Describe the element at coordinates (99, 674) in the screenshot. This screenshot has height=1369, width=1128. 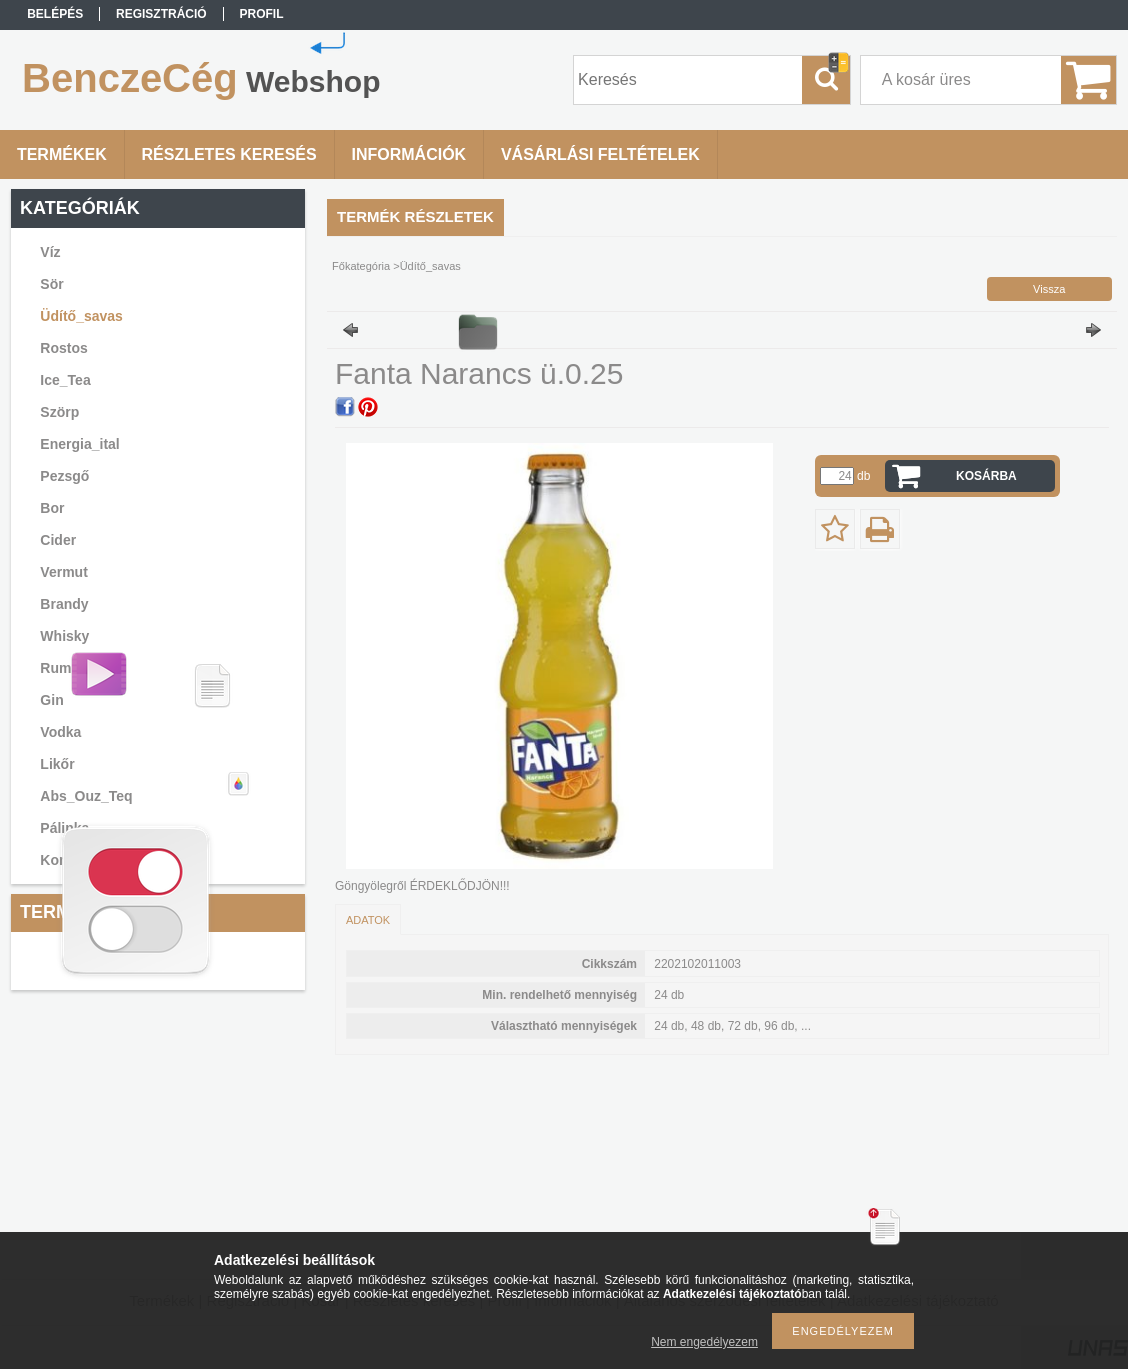
I see `open multimedia or video player app` at that location.